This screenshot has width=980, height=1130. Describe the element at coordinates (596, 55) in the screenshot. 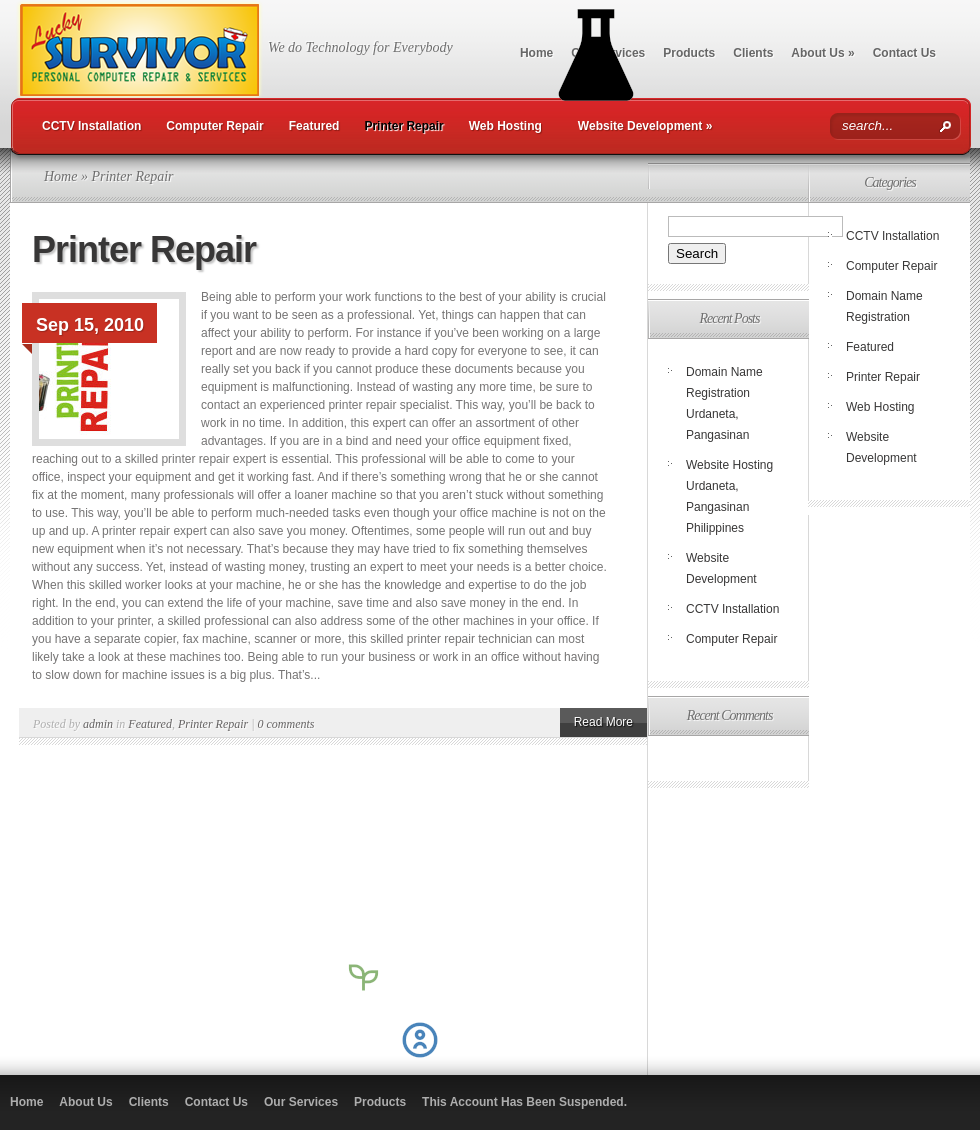

I see `access laboratory or science features` at that location.